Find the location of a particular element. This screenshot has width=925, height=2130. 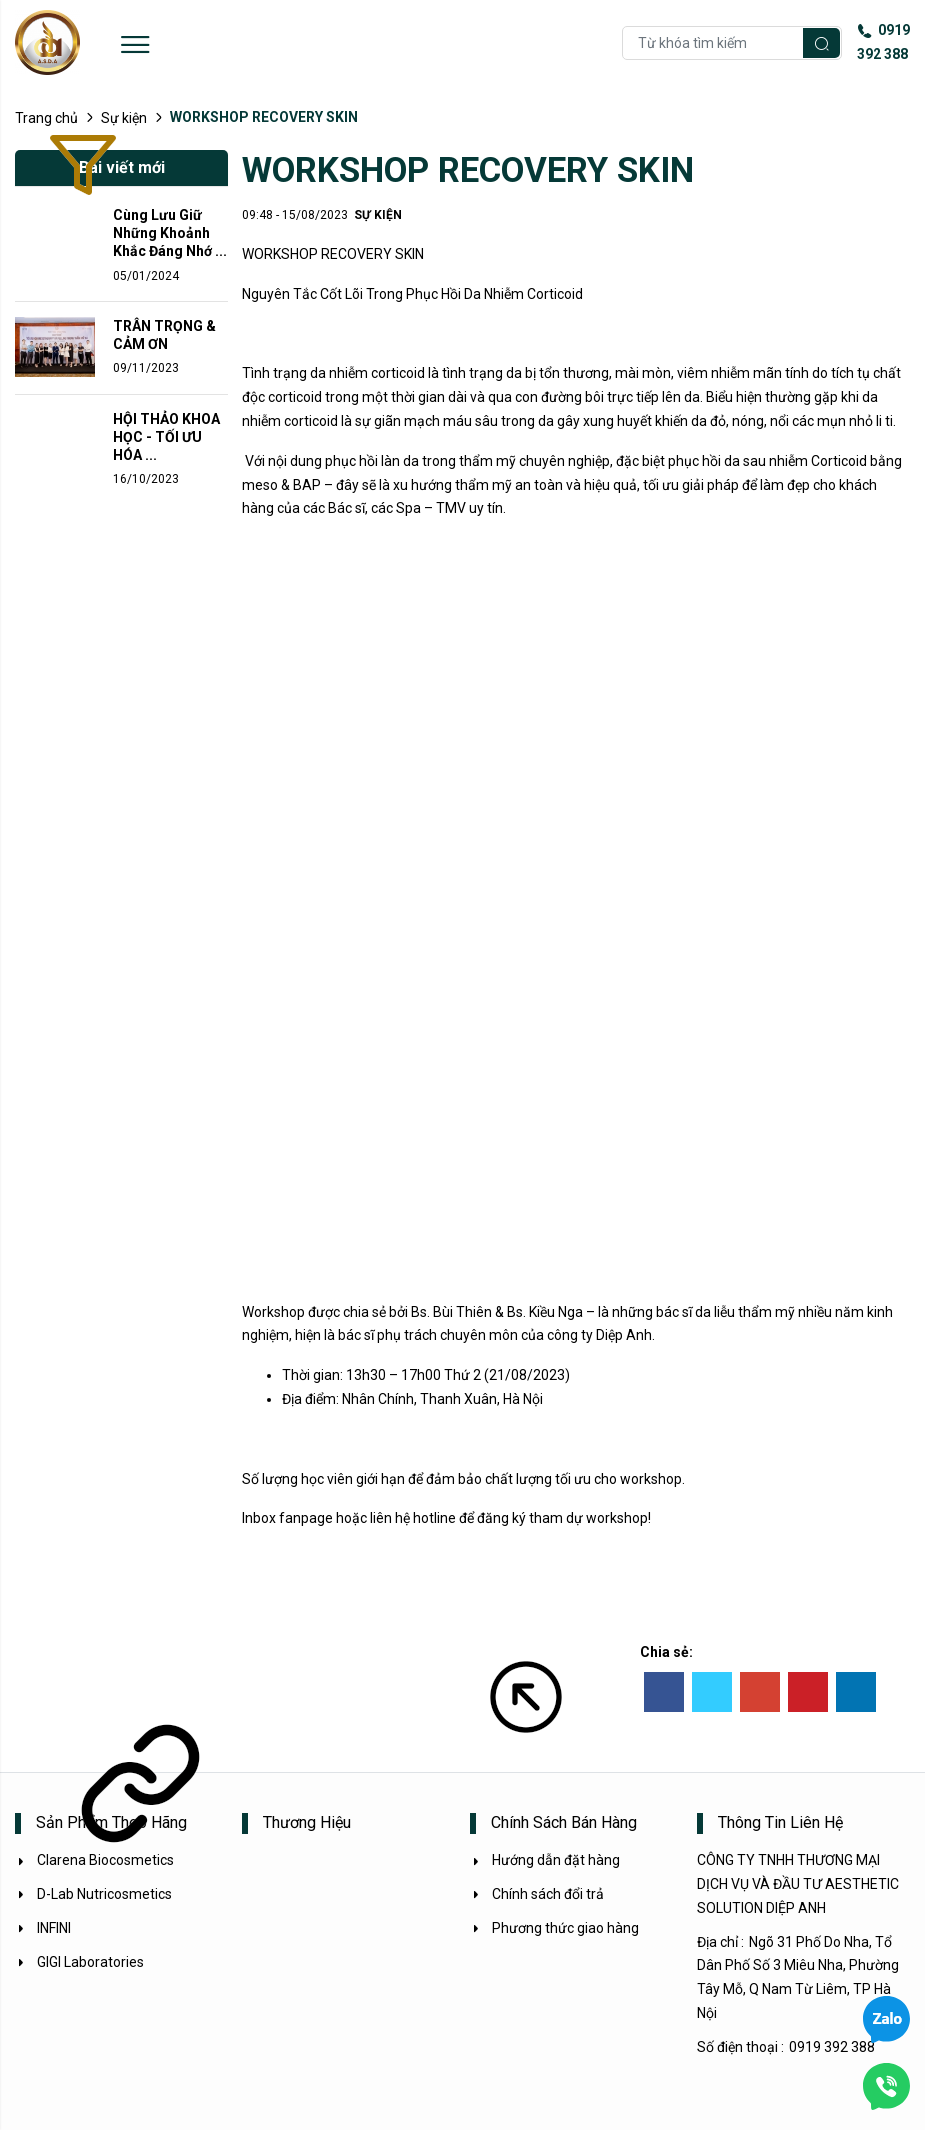

filter or sort content is located at coordinates (83, 165).